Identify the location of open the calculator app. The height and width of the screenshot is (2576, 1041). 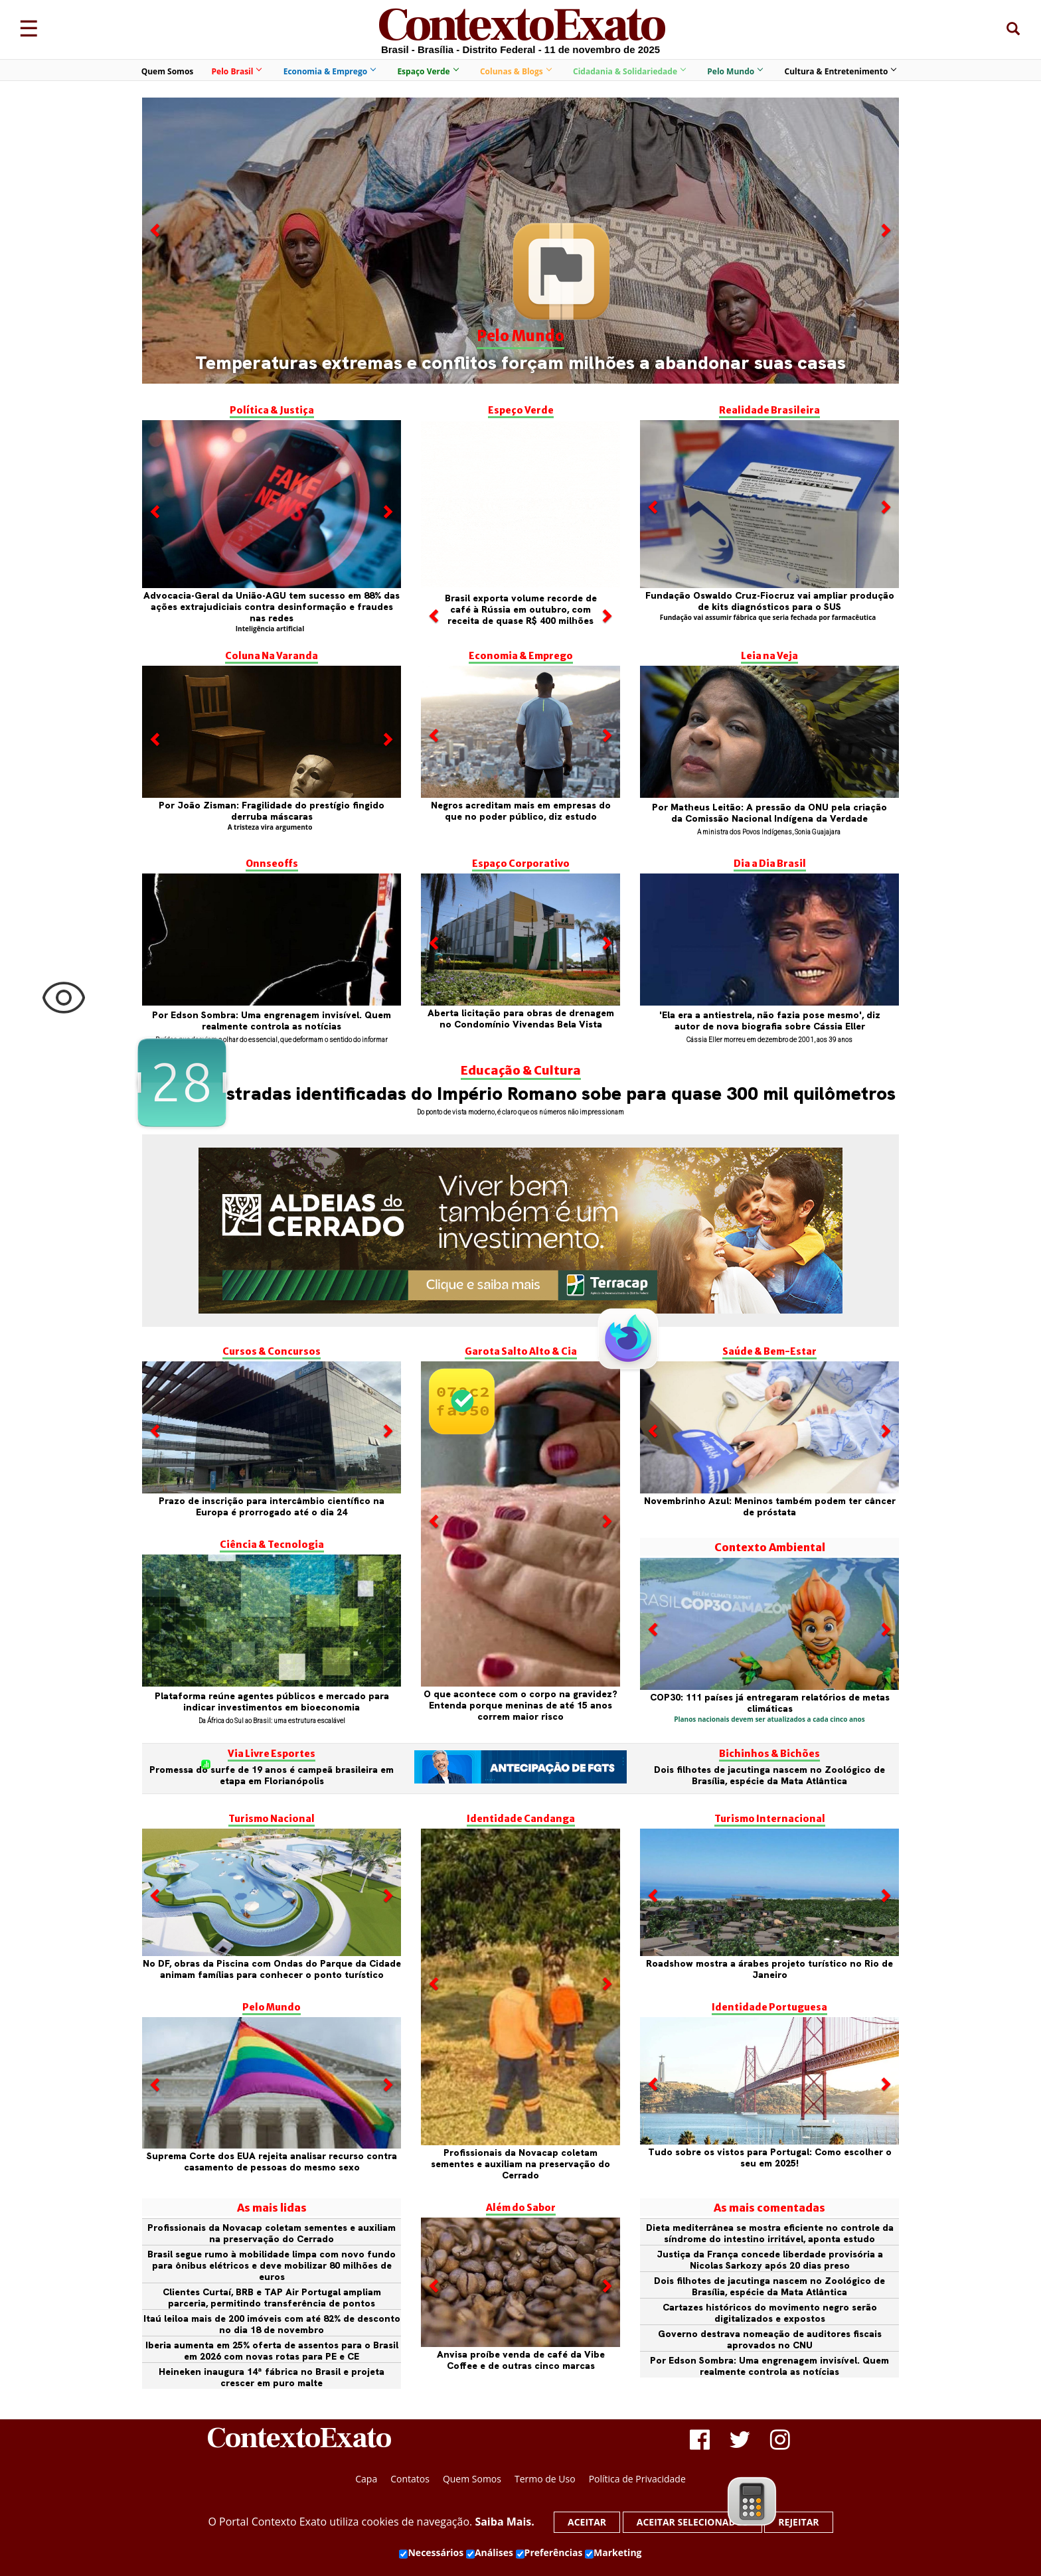
(752, 2501).